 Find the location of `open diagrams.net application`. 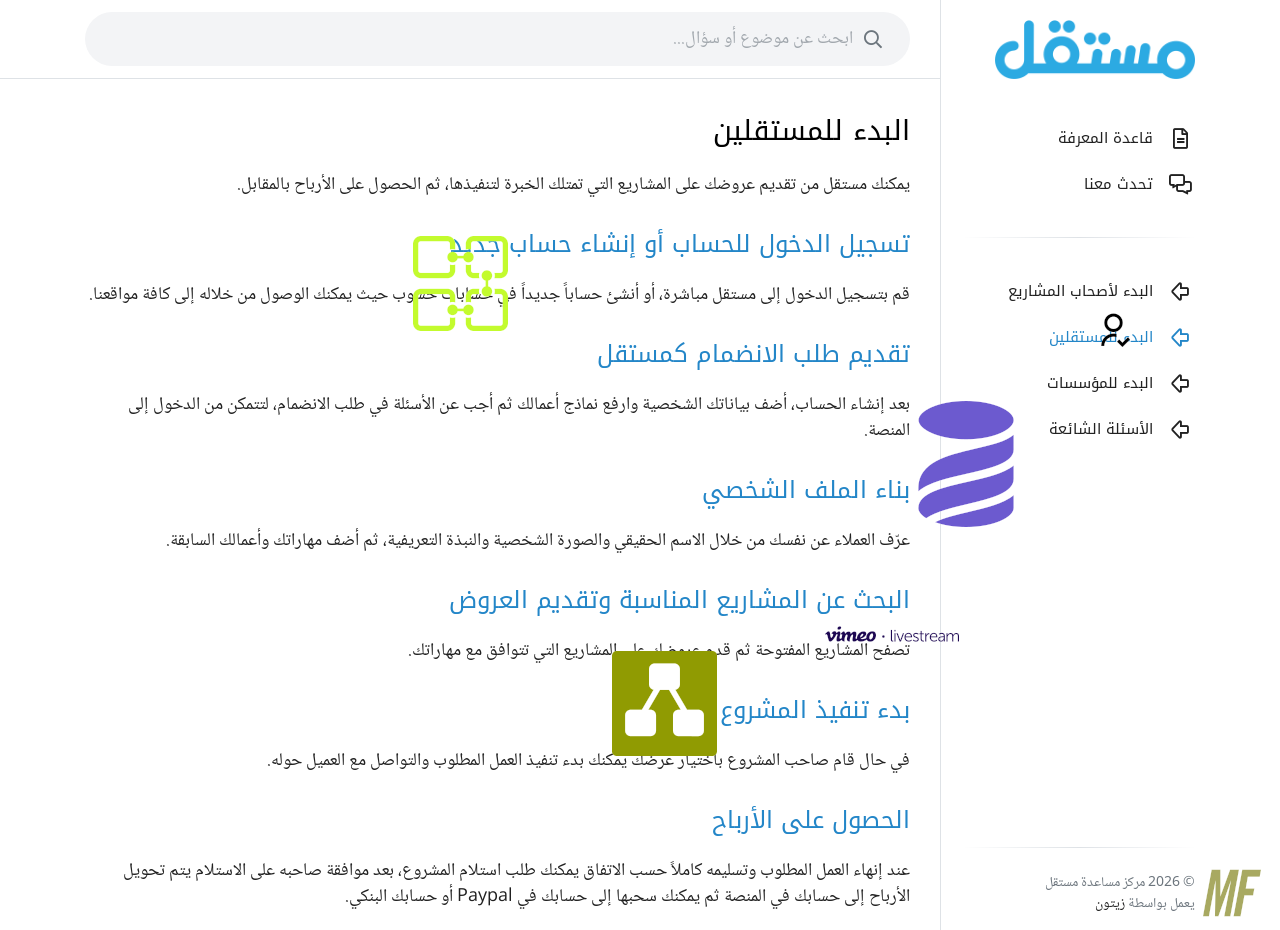

open diagrams.net application is located at coordinates (664, 703).